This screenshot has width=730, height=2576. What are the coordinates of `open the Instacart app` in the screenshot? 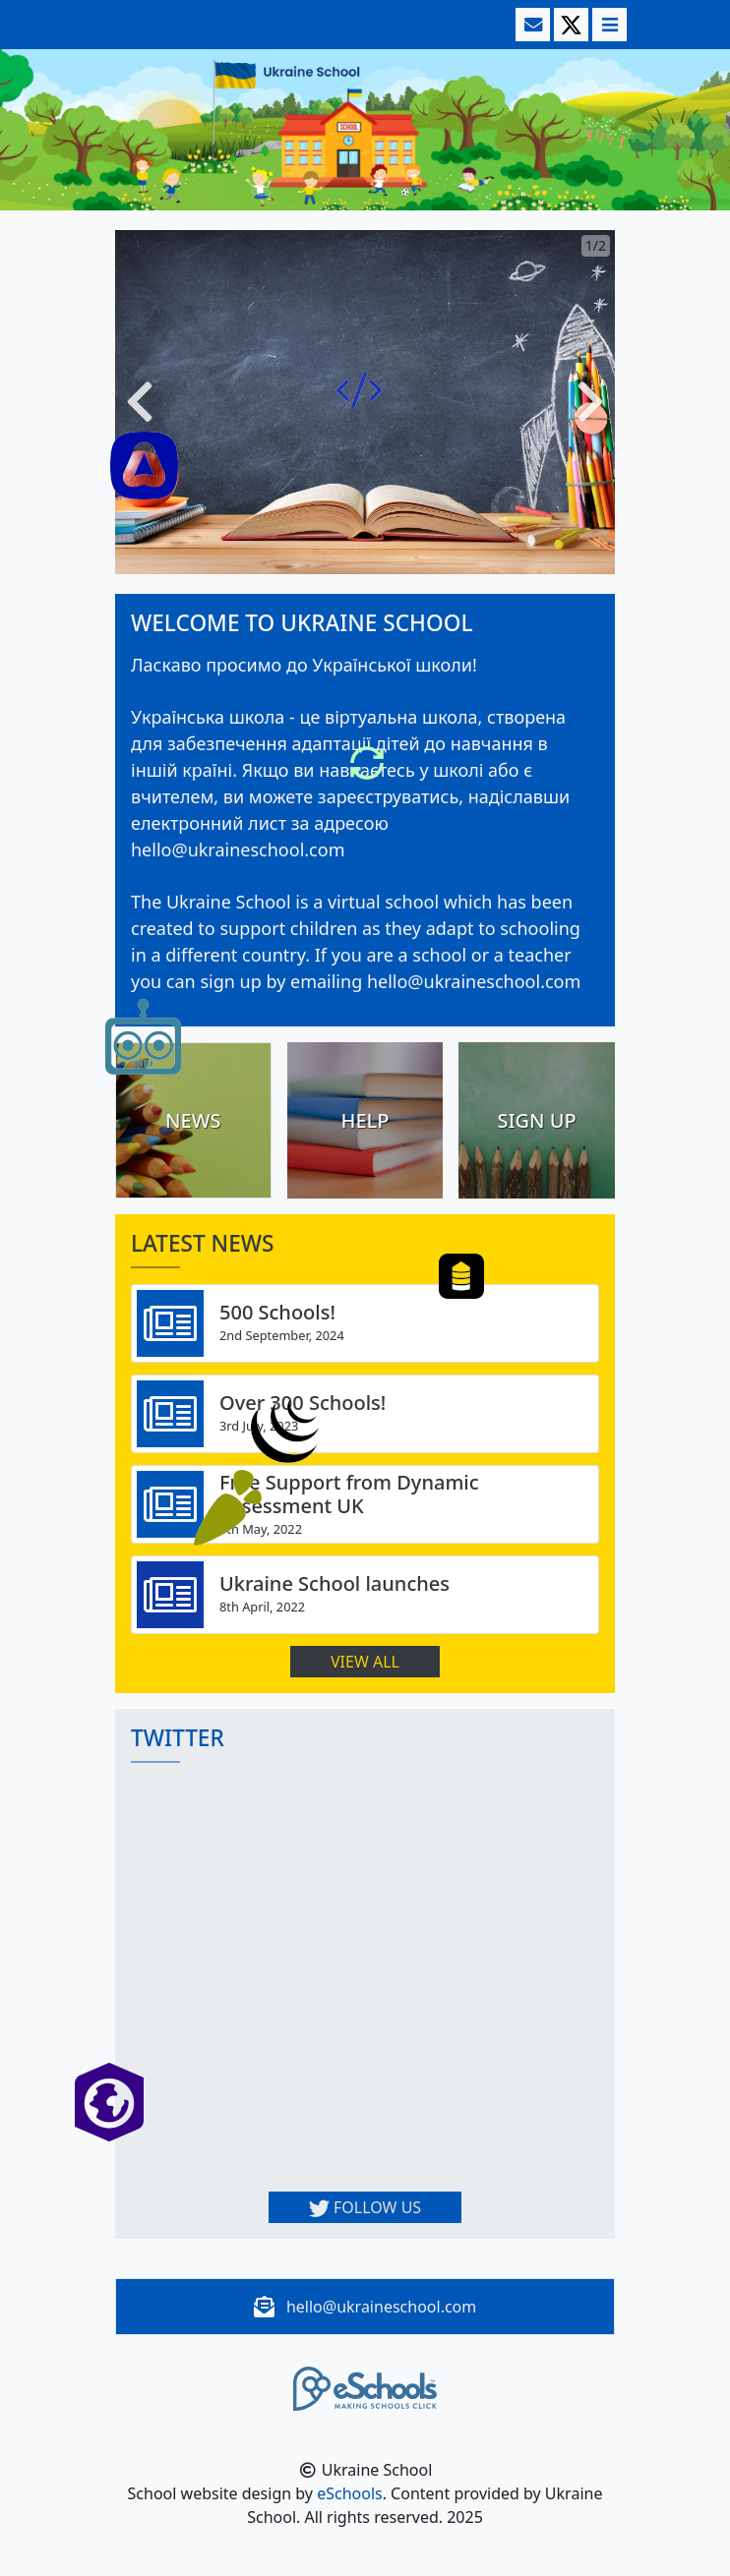 It's located at (227, 1507).